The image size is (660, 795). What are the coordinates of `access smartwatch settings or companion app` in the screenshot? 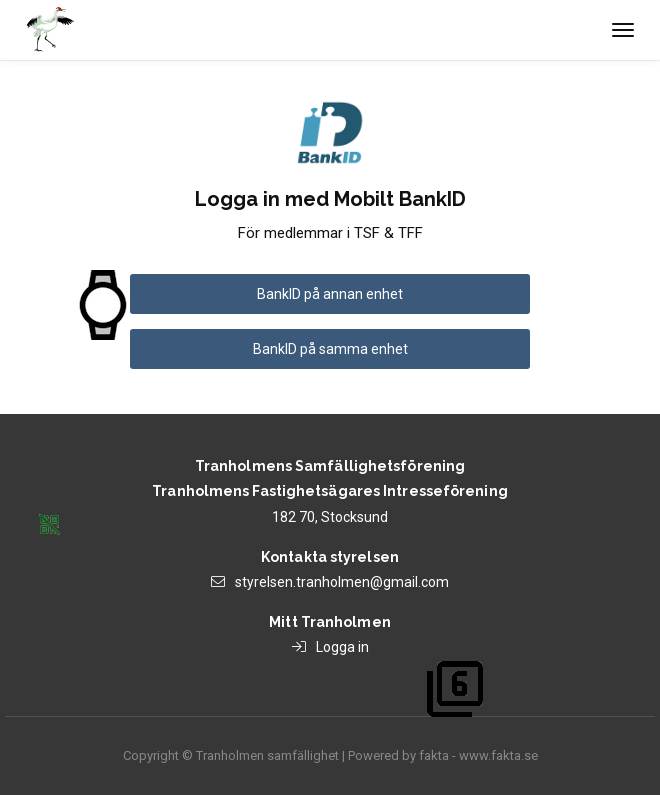 It's located at (103, 305).